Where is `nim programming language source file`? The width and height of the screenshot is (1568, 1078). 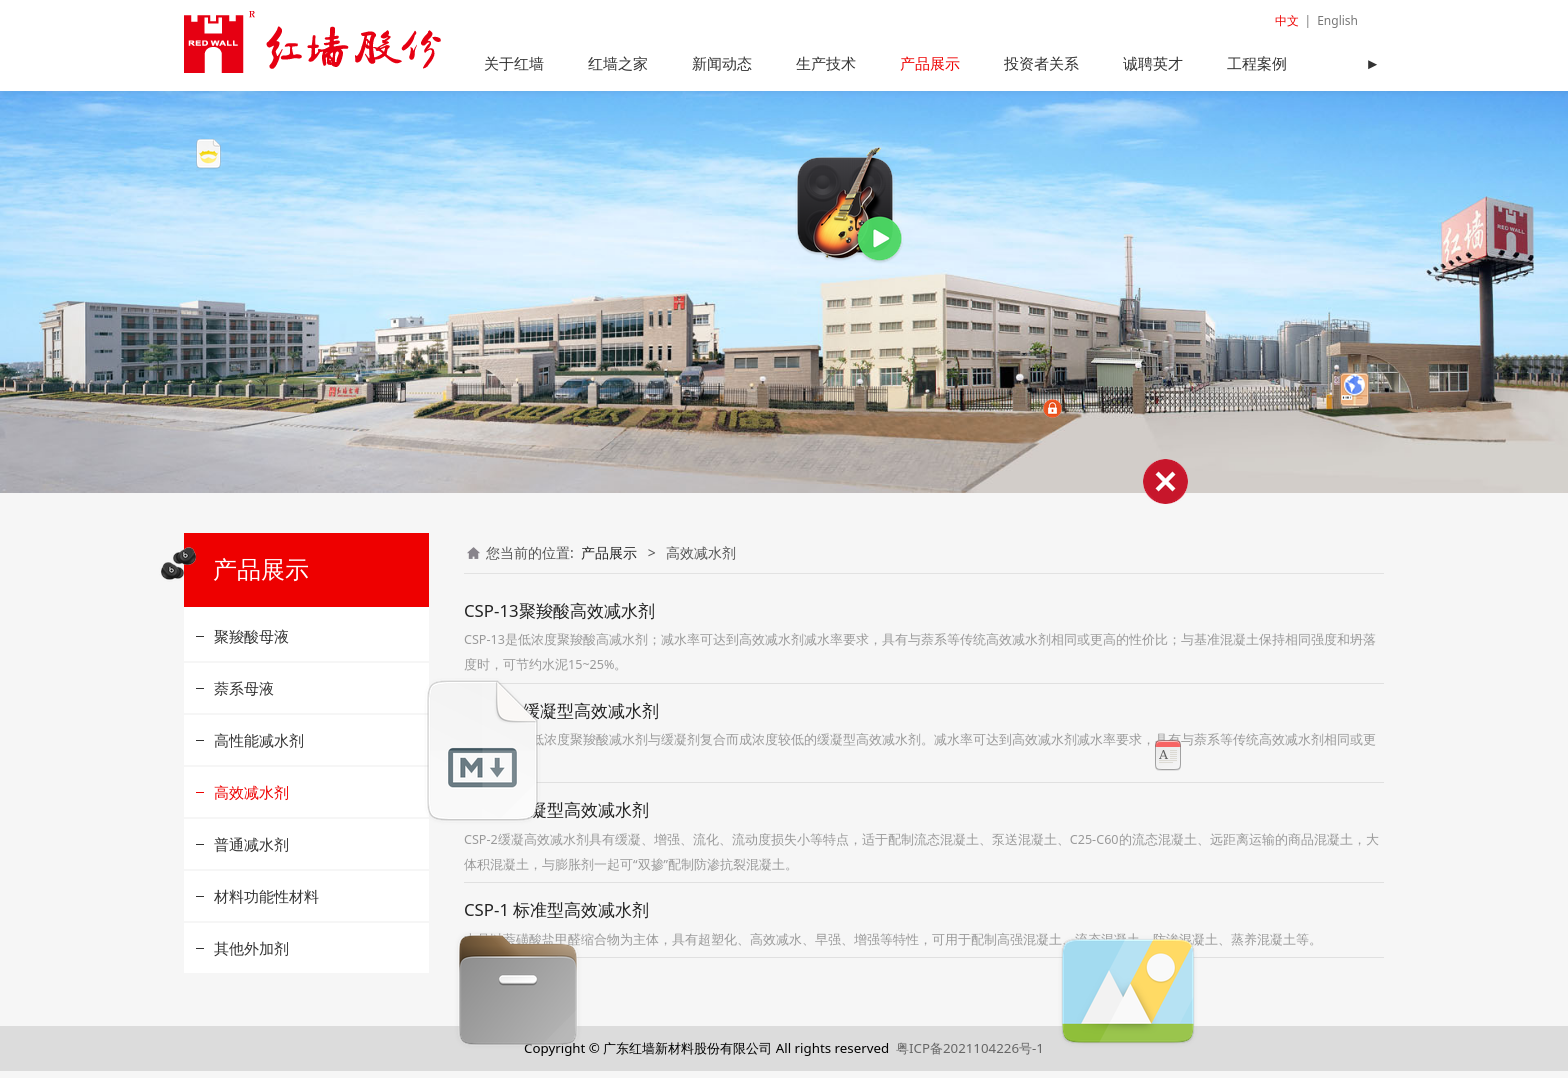
nim programming language source file is located at coordinates (208, 153).